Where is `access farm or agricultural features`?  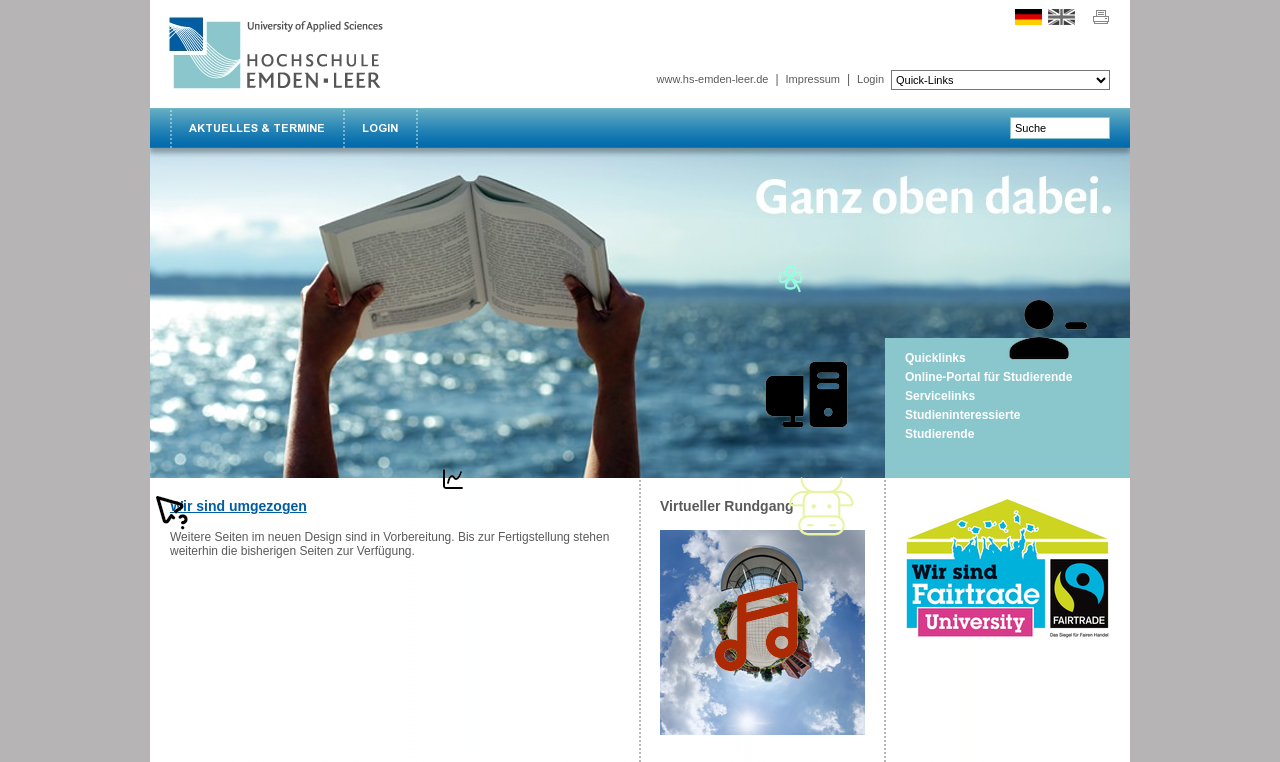 access farm or agricultural features is located at coordinates (821, 507).